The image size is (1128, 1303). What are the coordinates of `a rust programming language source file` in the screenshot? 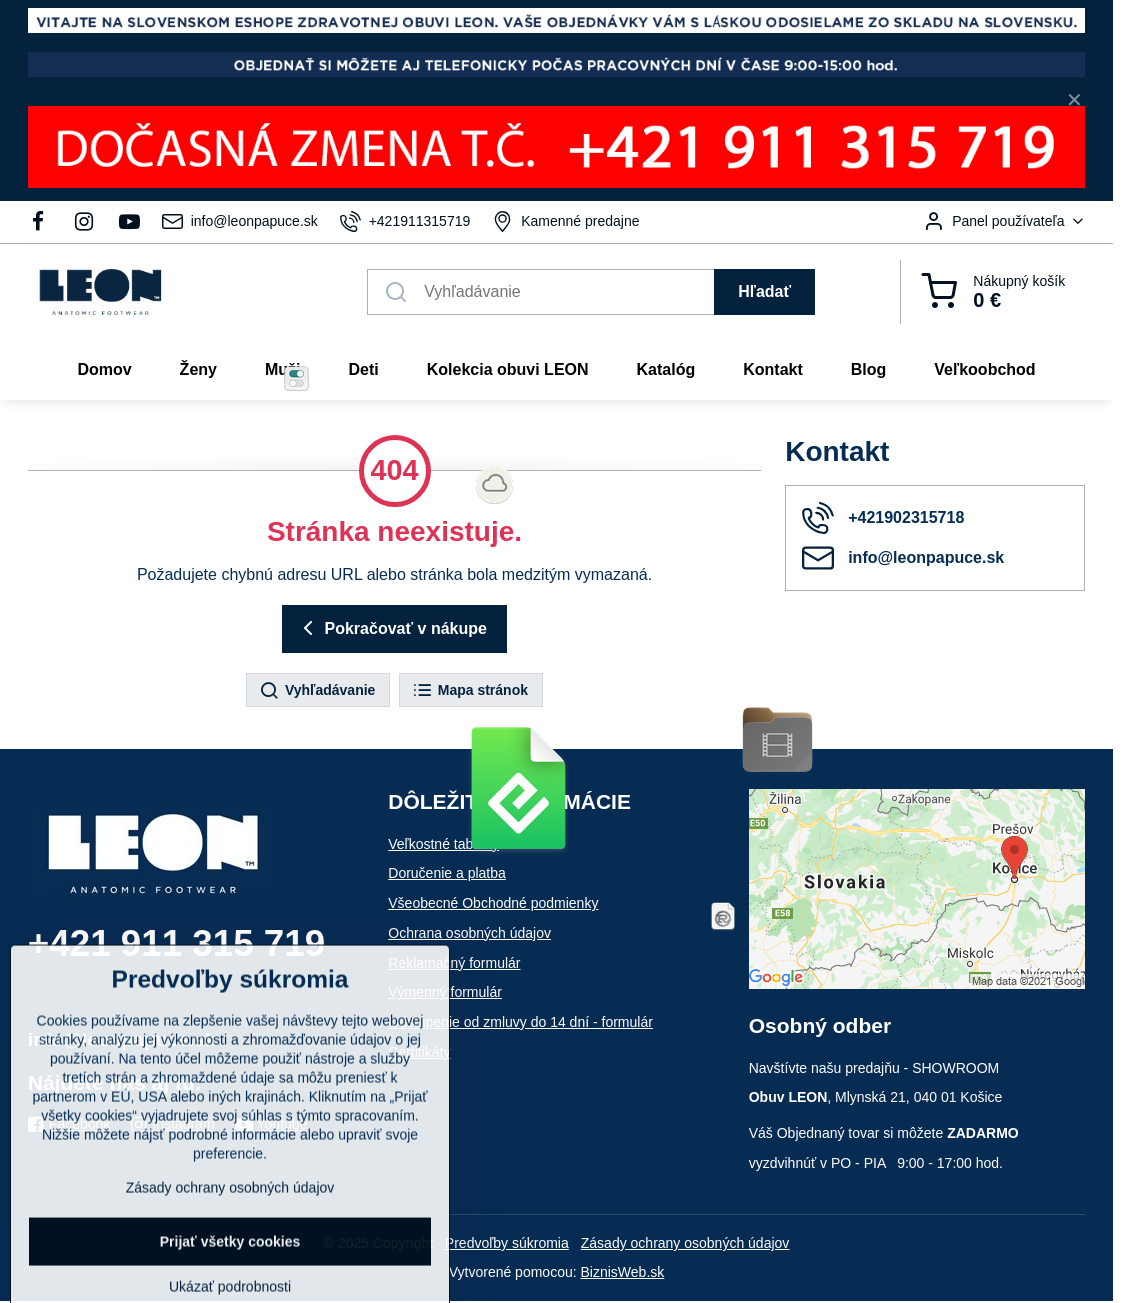 It's located at (723, 916).